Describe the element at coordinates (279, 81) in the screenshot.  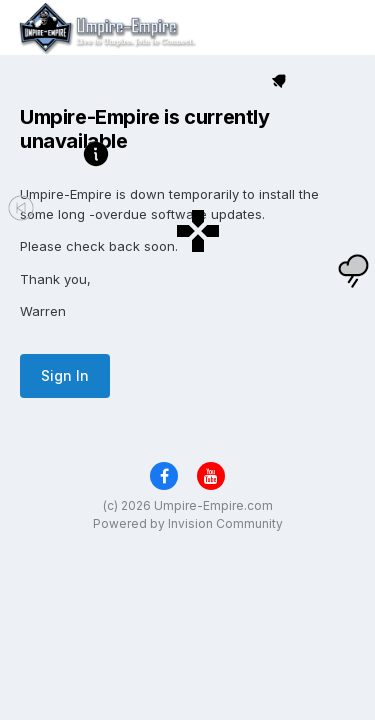
I see `notifications are active` at that location.